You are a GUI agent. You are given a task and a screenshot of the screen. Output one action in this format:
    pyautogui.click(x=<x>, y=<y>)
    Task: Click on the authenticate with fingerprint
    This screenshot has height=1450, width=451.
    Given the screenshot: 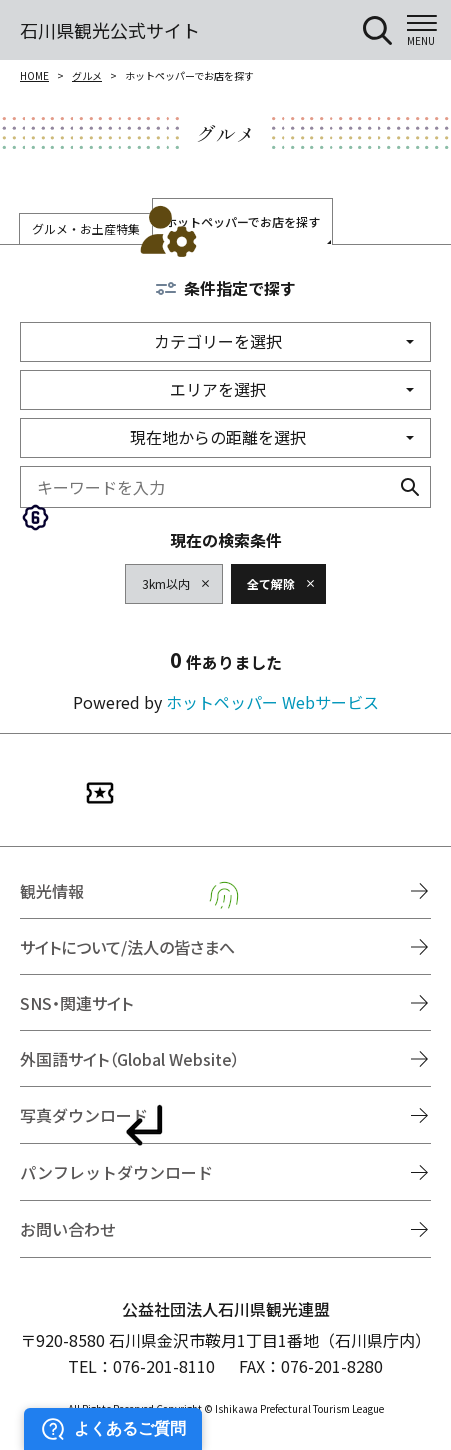 What is the action you would take?
    pyautogui.click(x=224, y=895)
    